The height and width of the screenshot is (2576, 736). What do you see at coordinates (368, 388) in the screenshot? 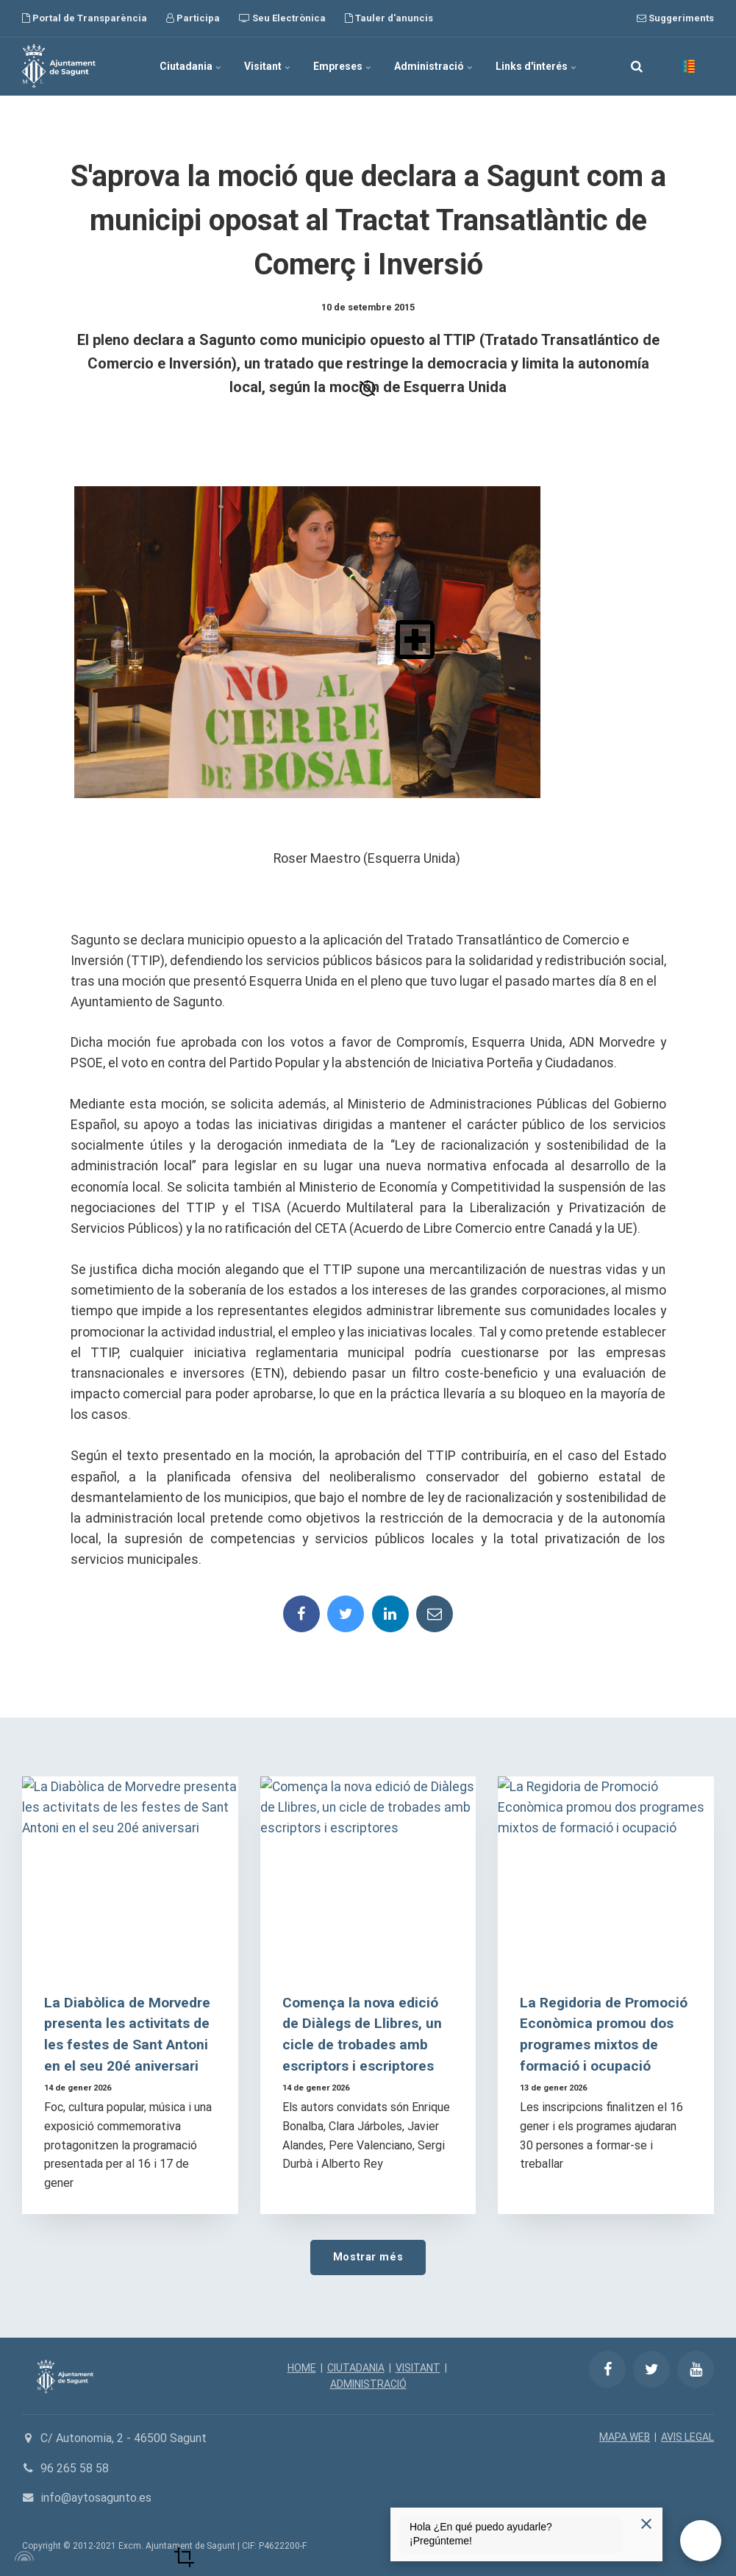
I see `indicates a blocked or prohibited action` at bounding box center [368, 388].